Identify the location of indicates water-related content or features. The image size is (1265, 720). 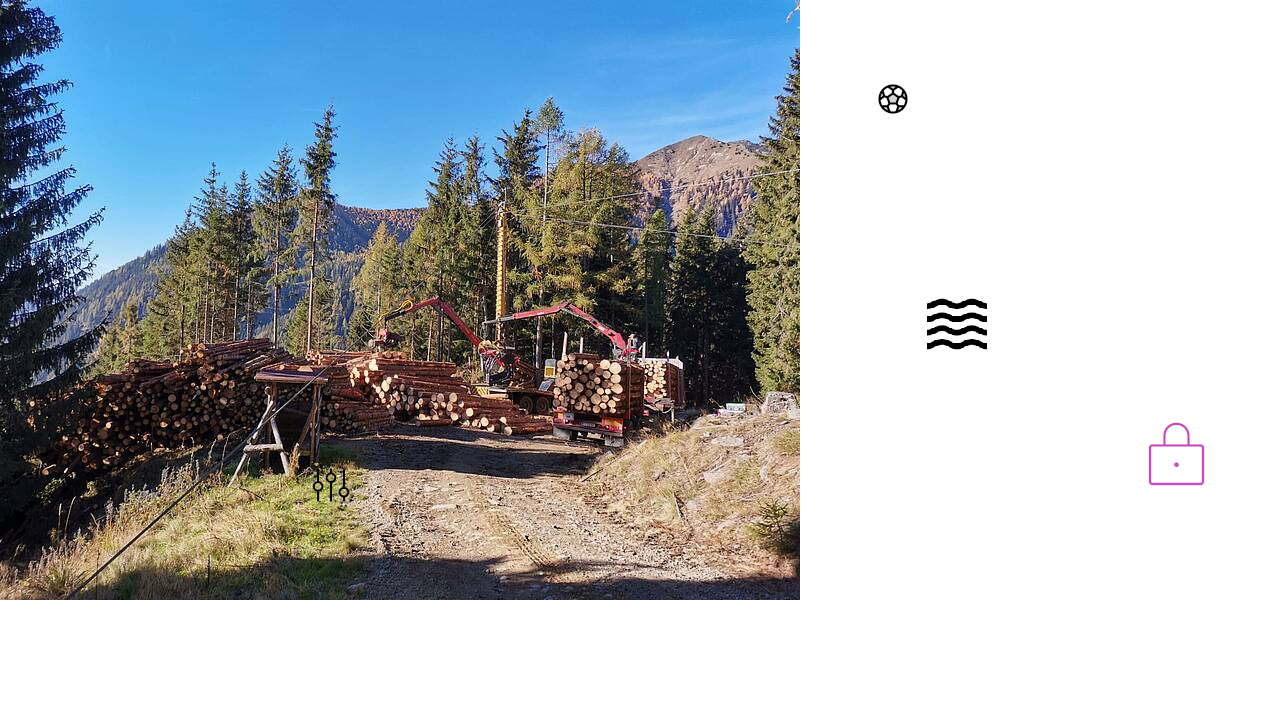
(957, 324).